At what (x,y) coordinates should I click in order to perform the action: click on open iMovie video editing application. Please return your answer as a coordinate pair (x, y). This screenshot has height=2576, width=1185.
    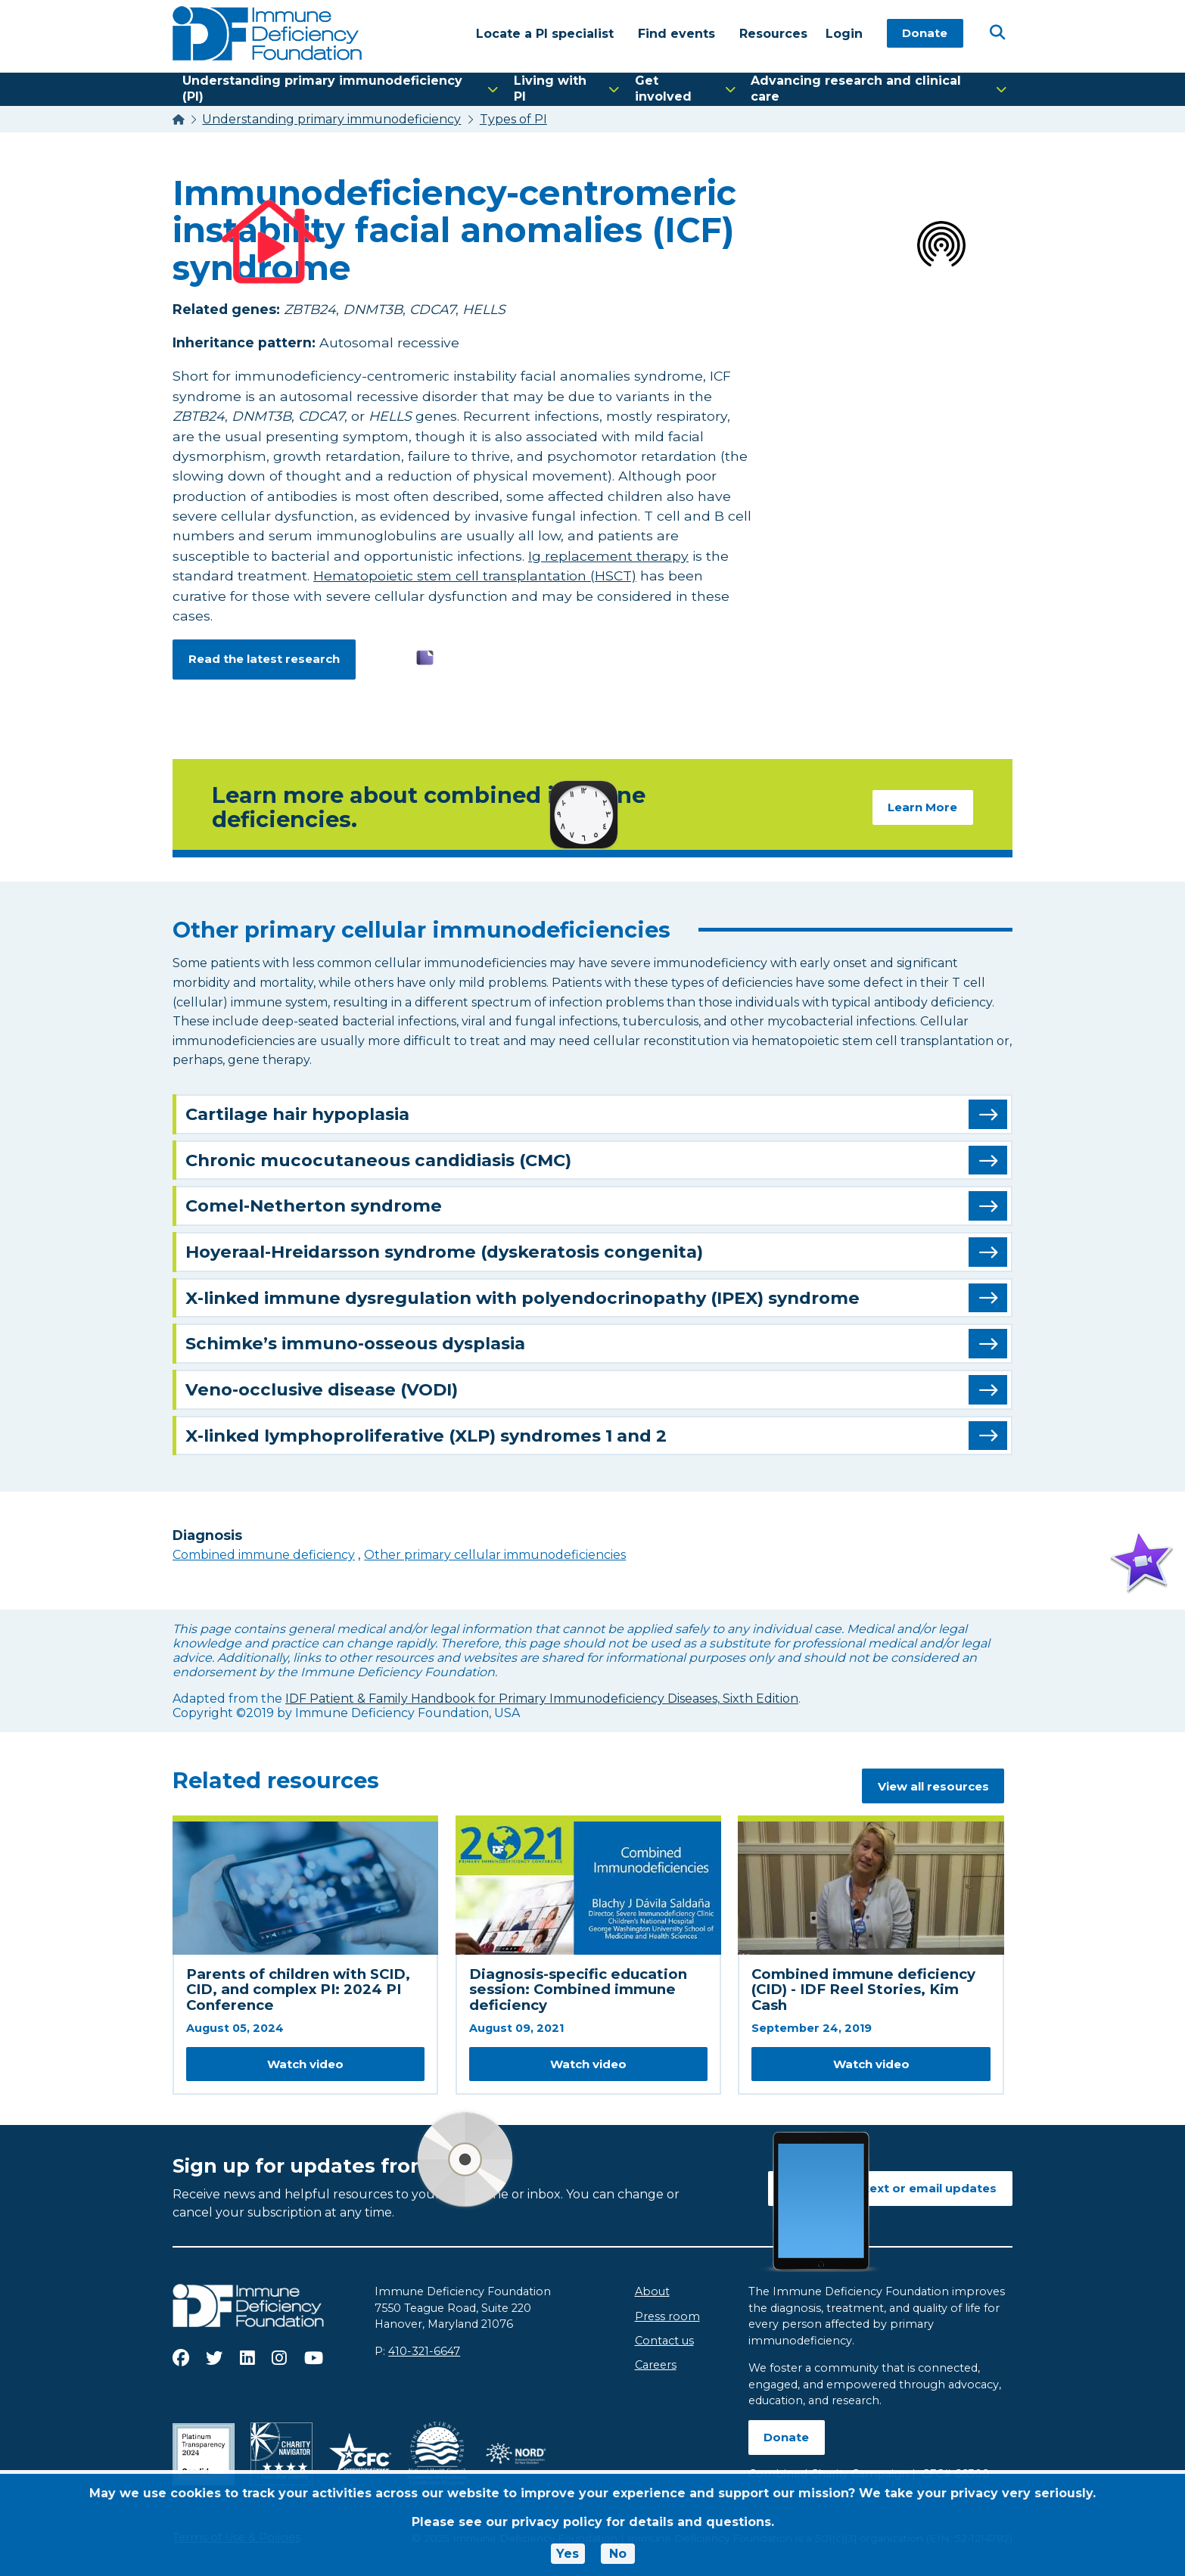
    Looking at the image, I should click on (1141, 1561).